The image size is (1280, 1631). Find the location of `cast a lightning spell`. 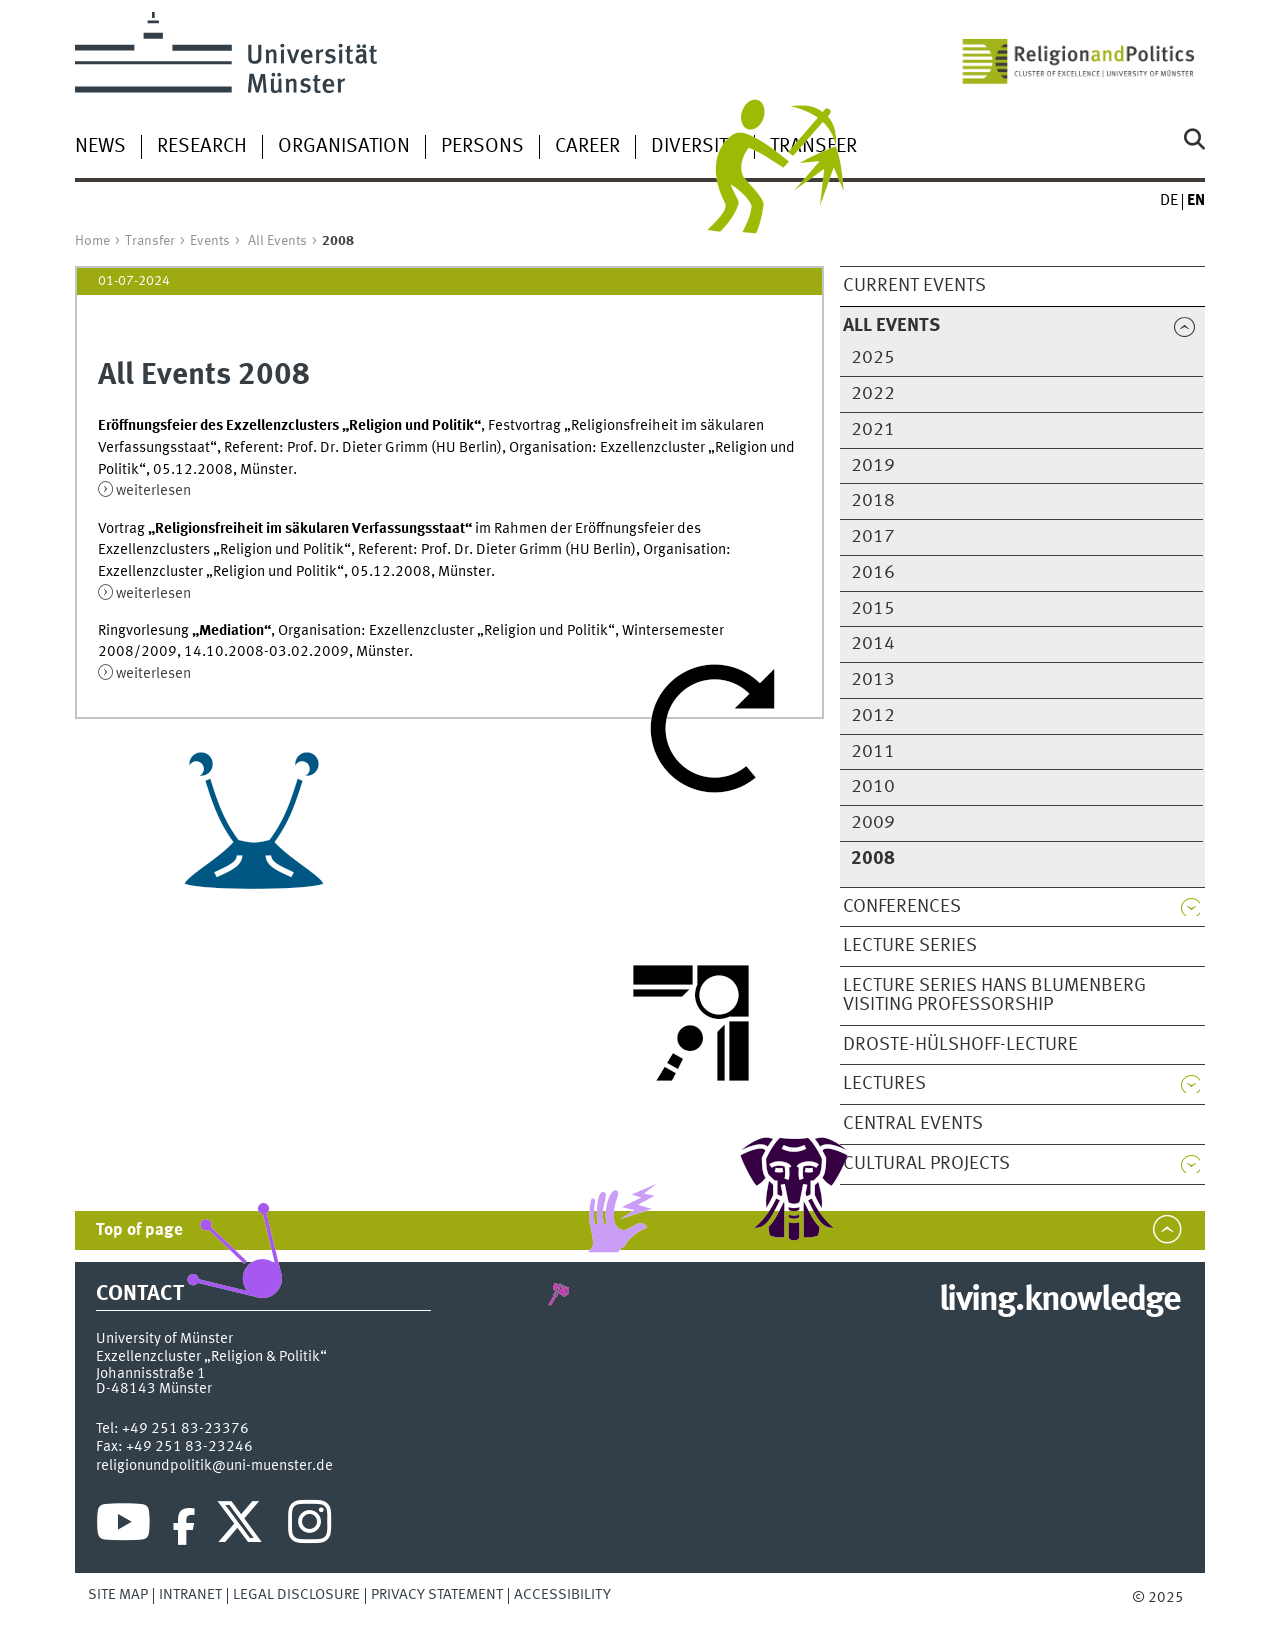

cast a lightning spell is located at coordinates (623, 1217).